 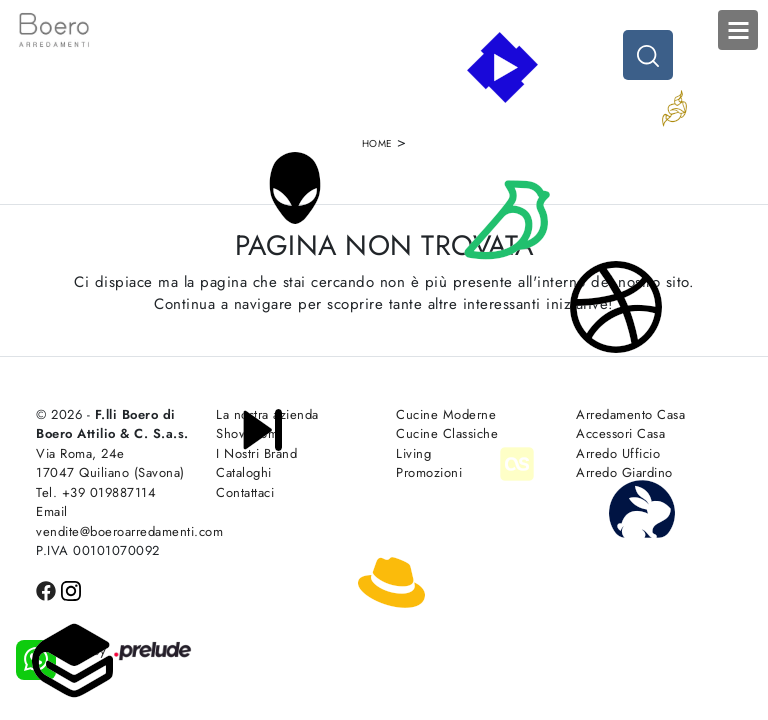 What do you see at coordinates (642, 509) in the screenshot?
I see `coderabbit logo - ai-powered code review platform` at bounding box center [642, 509].